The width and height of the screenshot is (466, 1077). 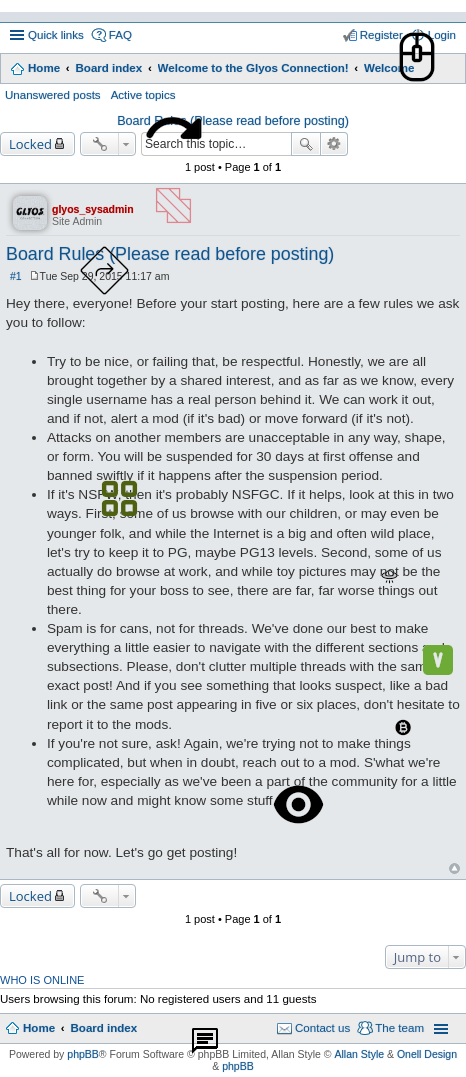 What do you see at coordinates (119, 498) in the screenshot?
I see `open app grid or launcher` at bounding box center [119, 498].